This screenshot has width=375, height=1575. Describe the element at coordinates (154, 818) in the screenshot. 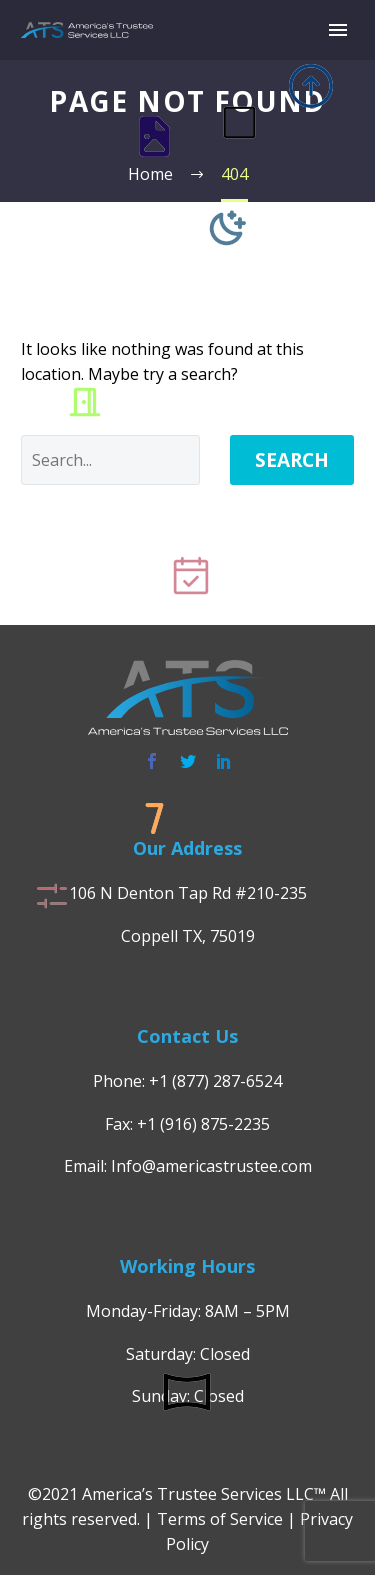

I see `indicates the number seven in a list or ranking` at that location.